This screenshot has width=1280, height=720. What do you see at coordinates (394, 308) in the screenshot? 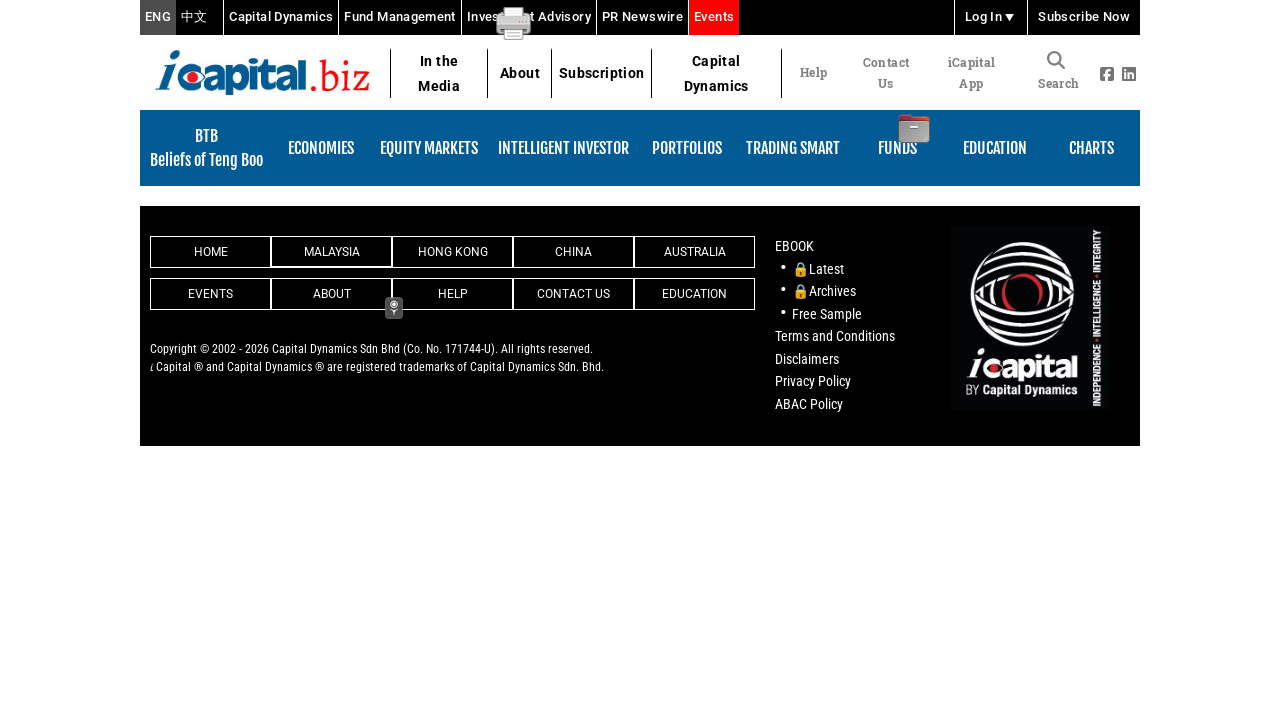
I see `archive selected email messages` at bounding box center [394, 308].